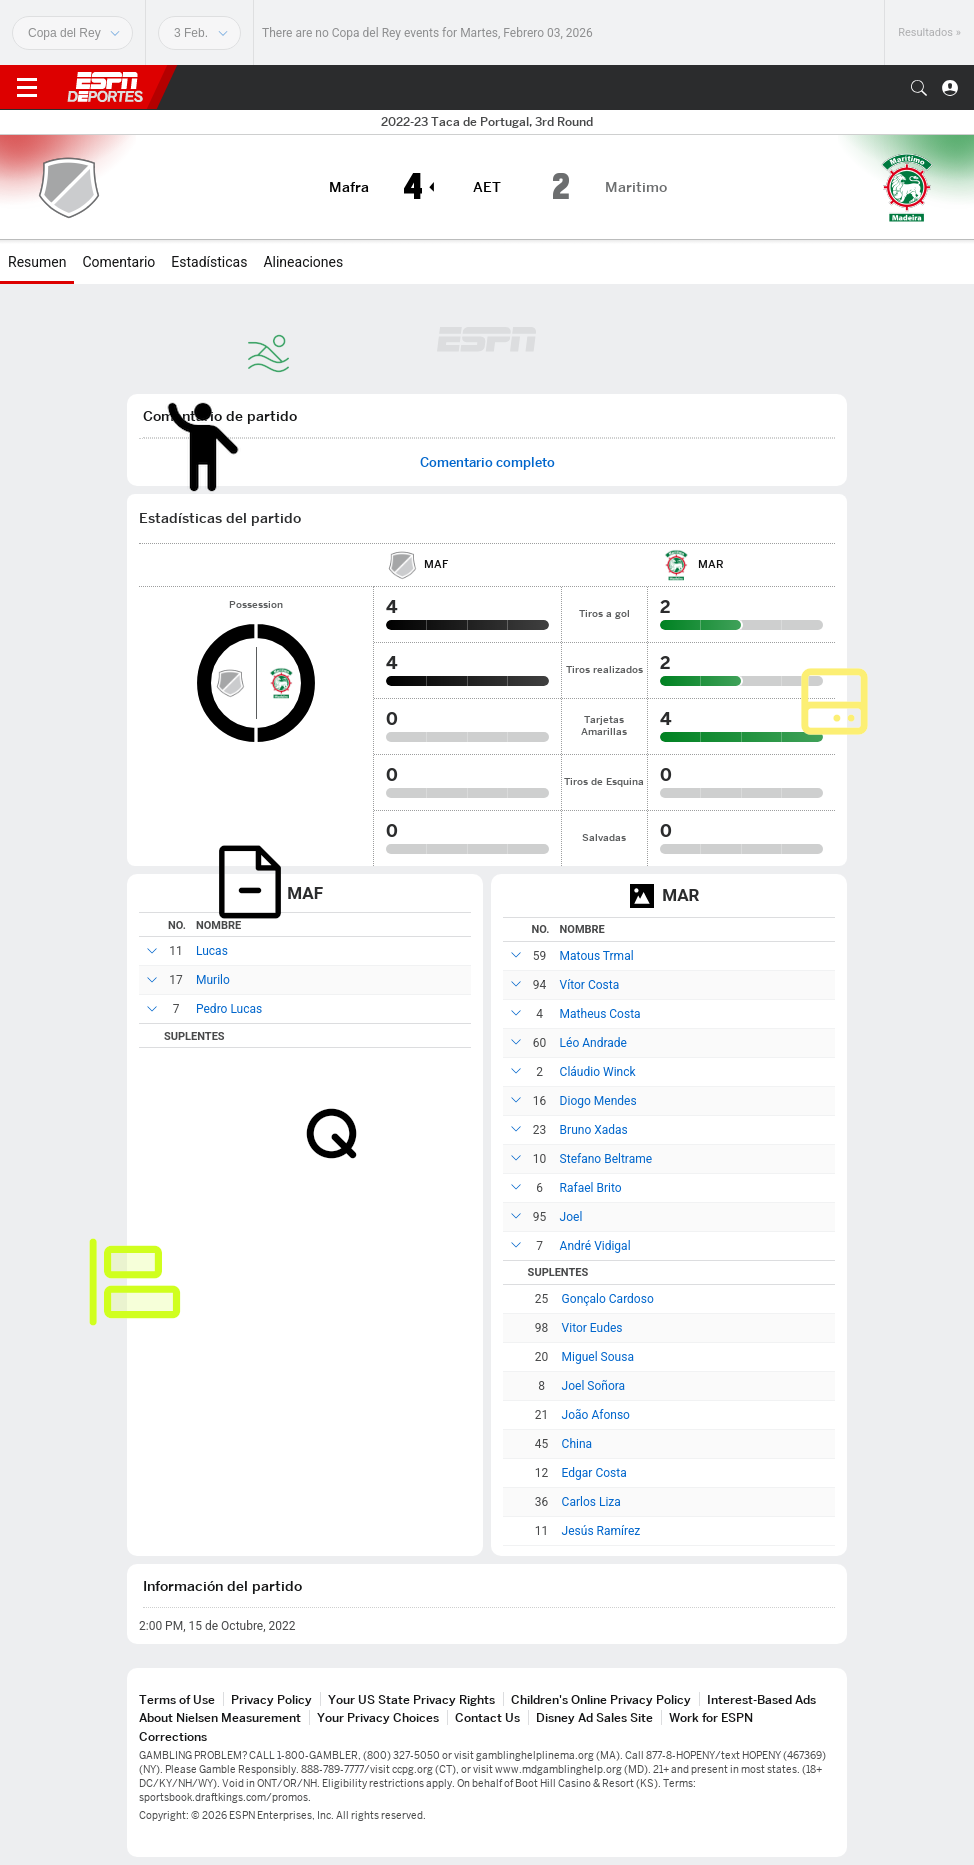 This screenshot has height=1865, width=974. What do you see at coordinates (203, 447) in the screenshot?
I see `access social or people-related features` at bounding box center [203, 447].